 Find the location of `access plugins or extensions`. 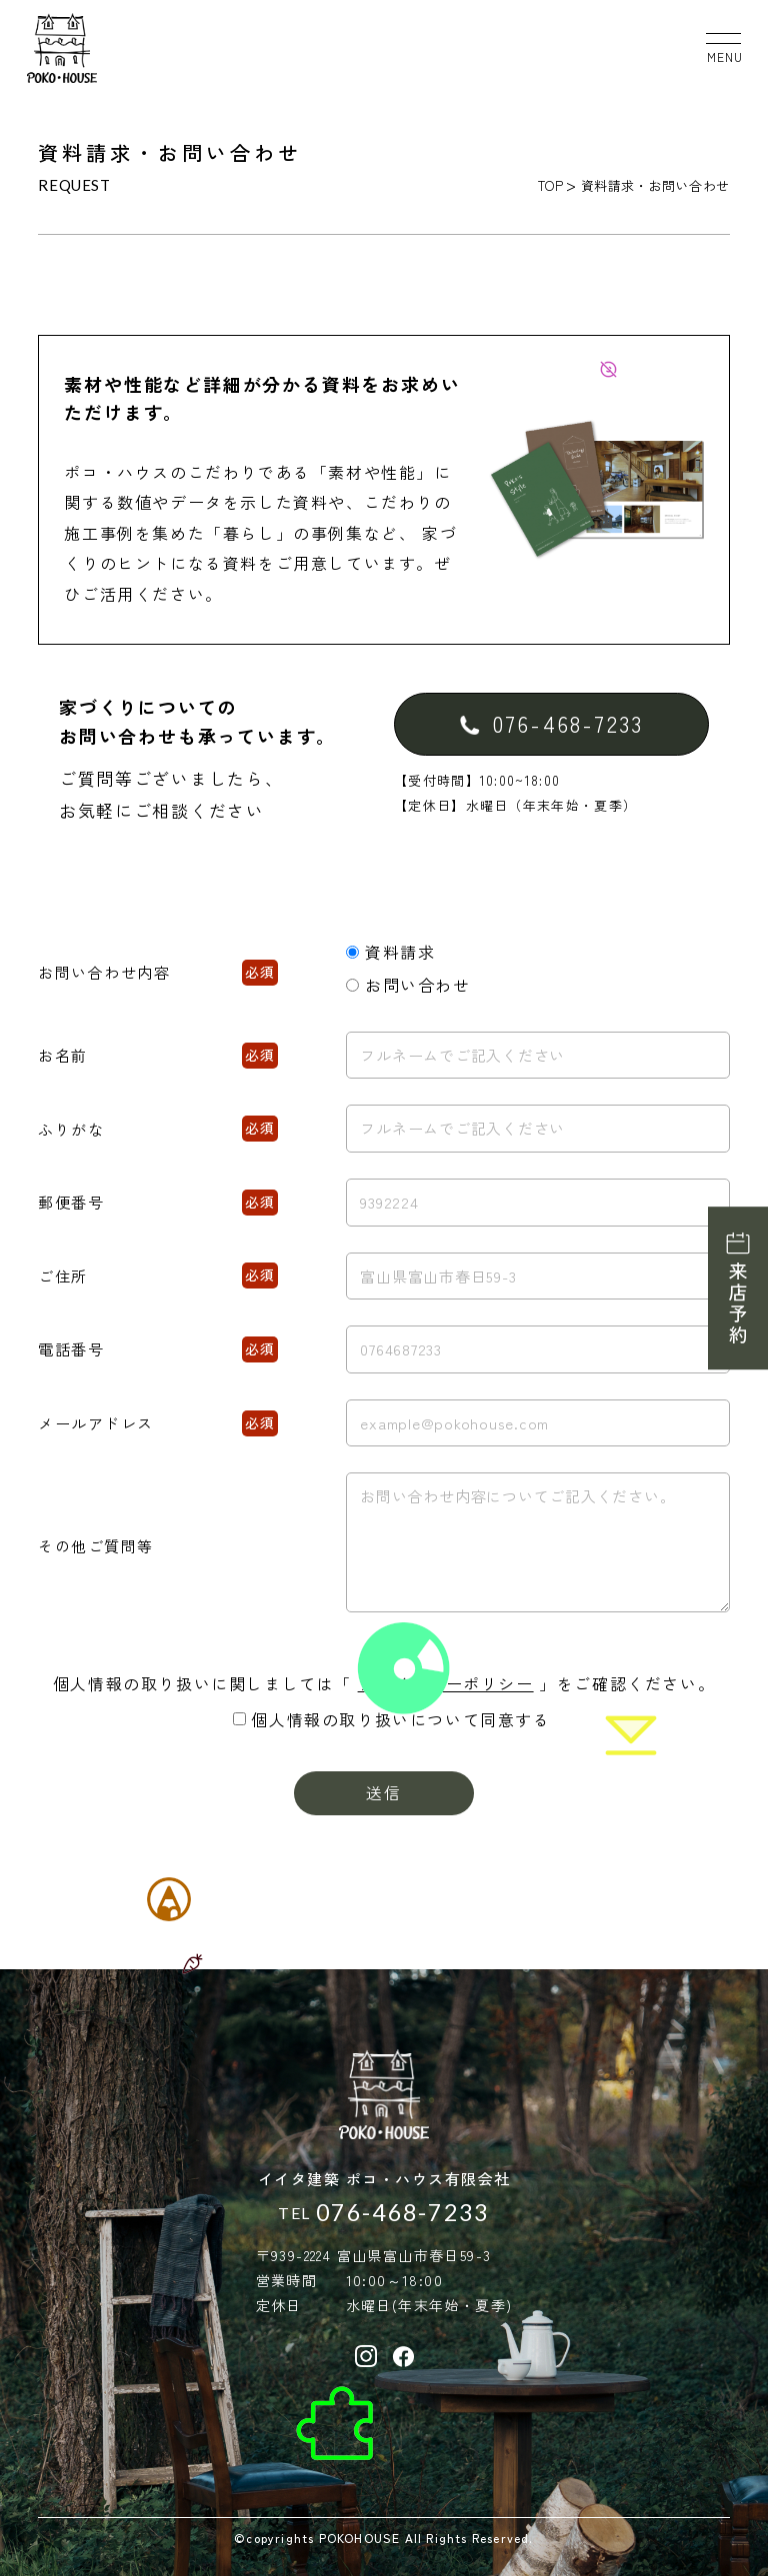

access plugins or extensions is located at coordinates (339, 2426).